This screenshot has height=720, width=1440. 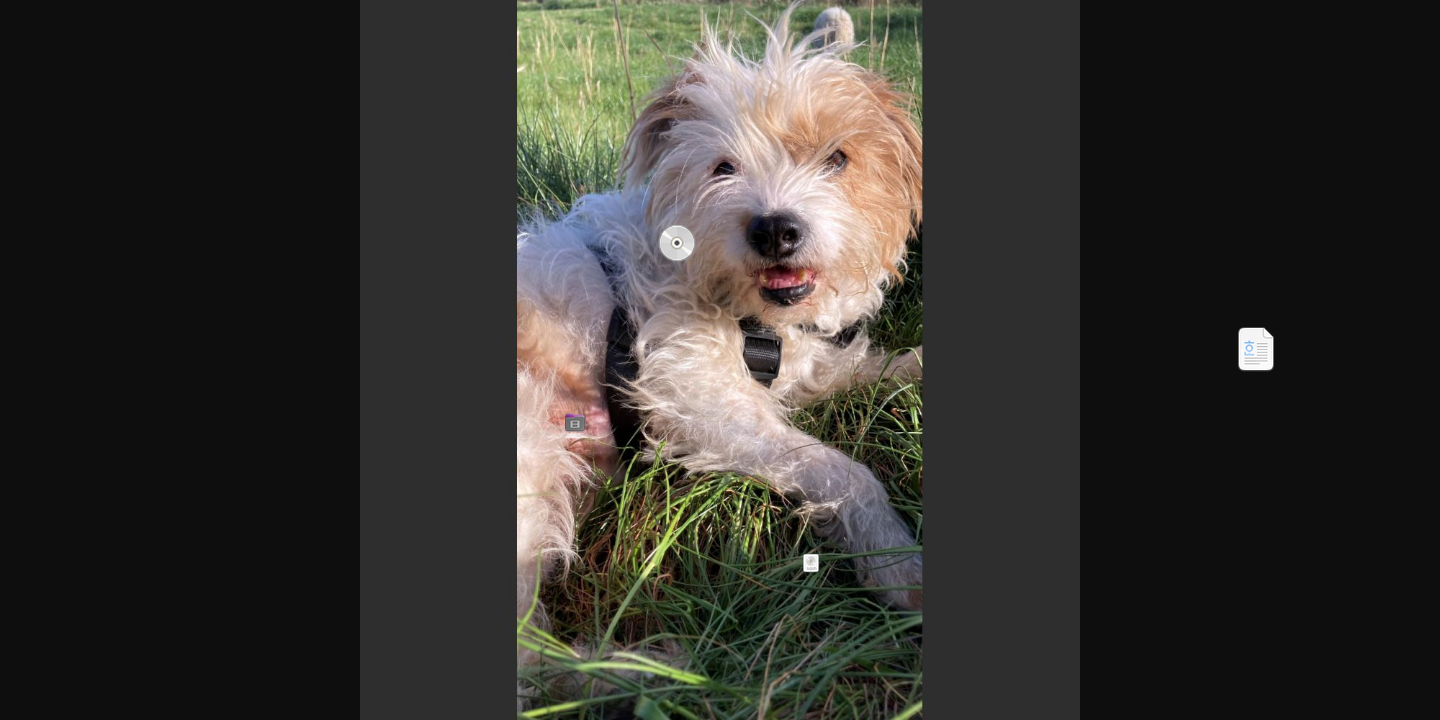 What do you see at coordinates (575, 422) in the screenshot?
I see `open your videos folder` at bounding box center [575, 422].